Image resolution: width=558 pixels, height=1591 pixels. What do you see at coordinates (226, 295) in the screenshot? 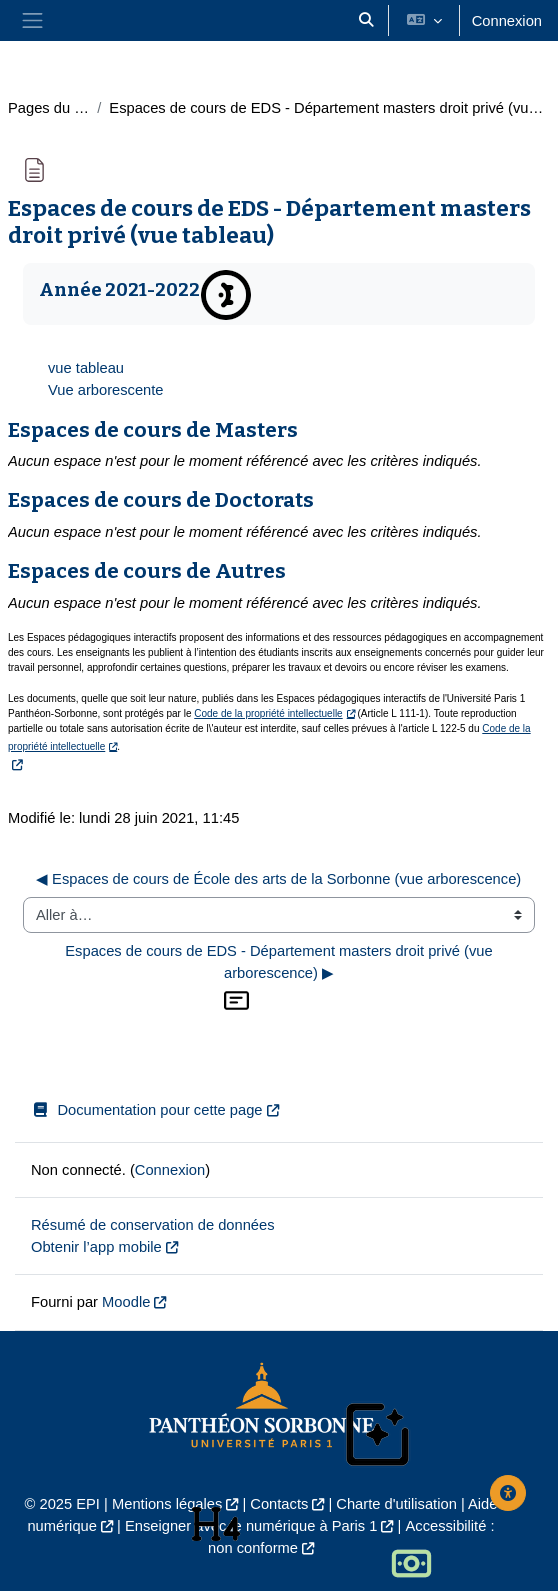
I see `mantine UI library logo` at bounding box center [226, 295].